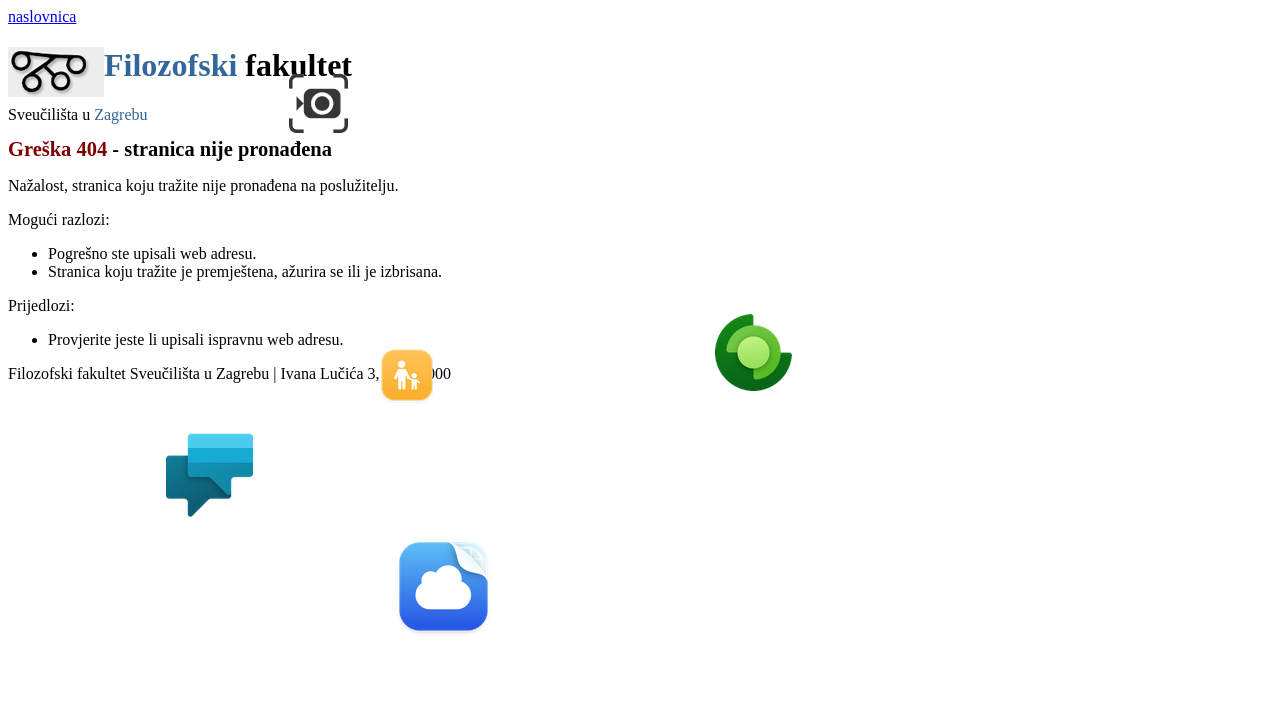  What do you see at coordinates (318, 103) in the screenshot?
I see `start screen recording with Kooha` at bounding box center [318, 103].